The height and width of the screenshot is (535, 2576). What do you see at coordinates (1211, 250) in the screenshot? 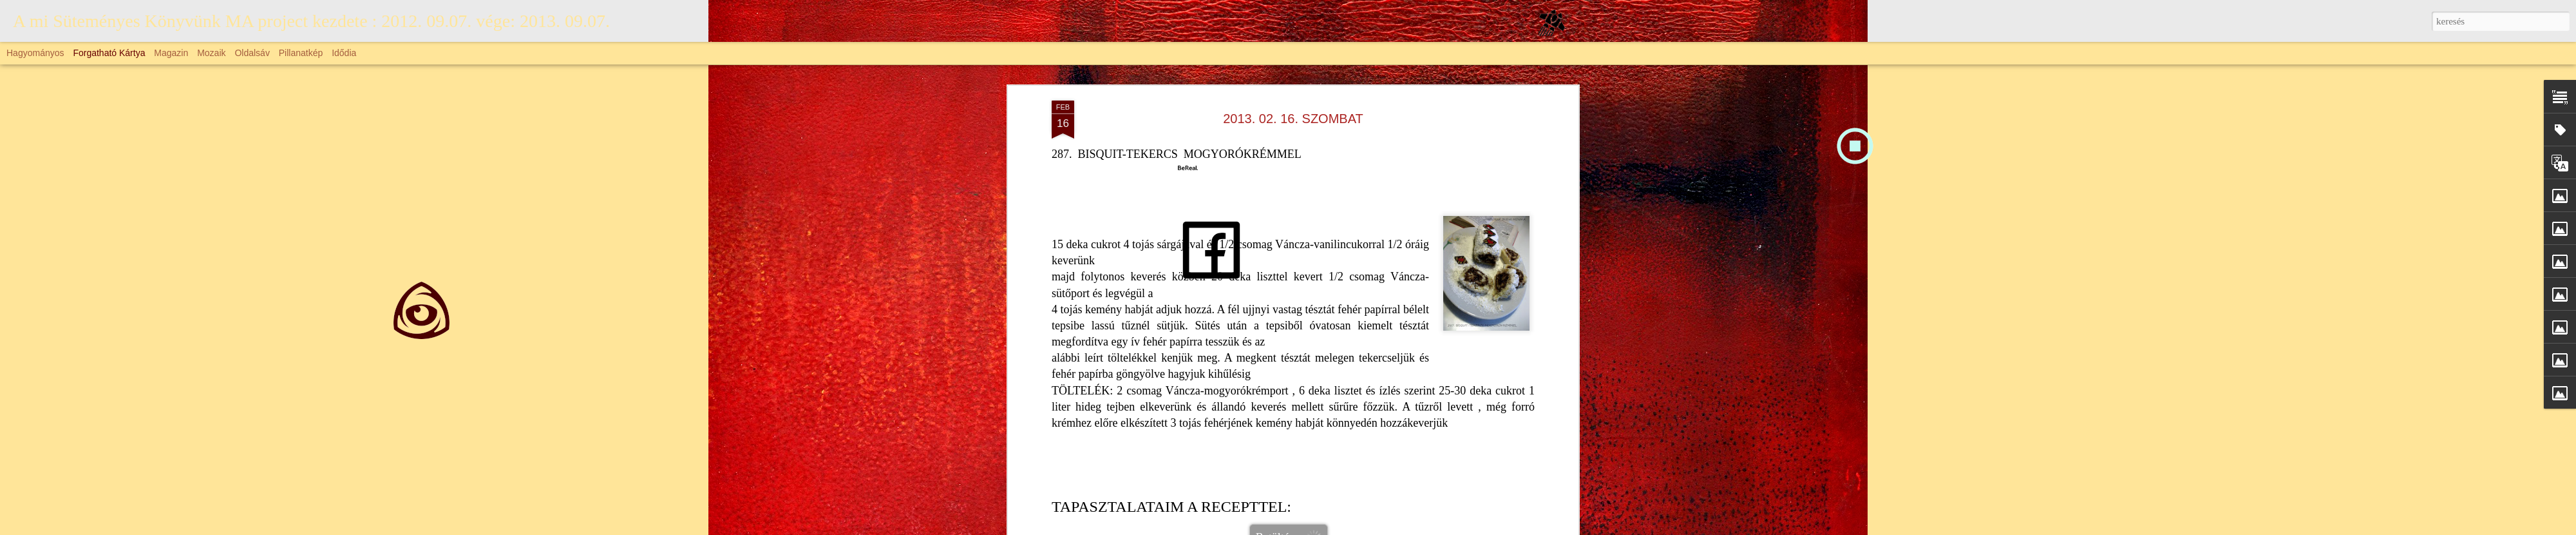
I see `connect with Facebook` at bounding box center [1211, 250].